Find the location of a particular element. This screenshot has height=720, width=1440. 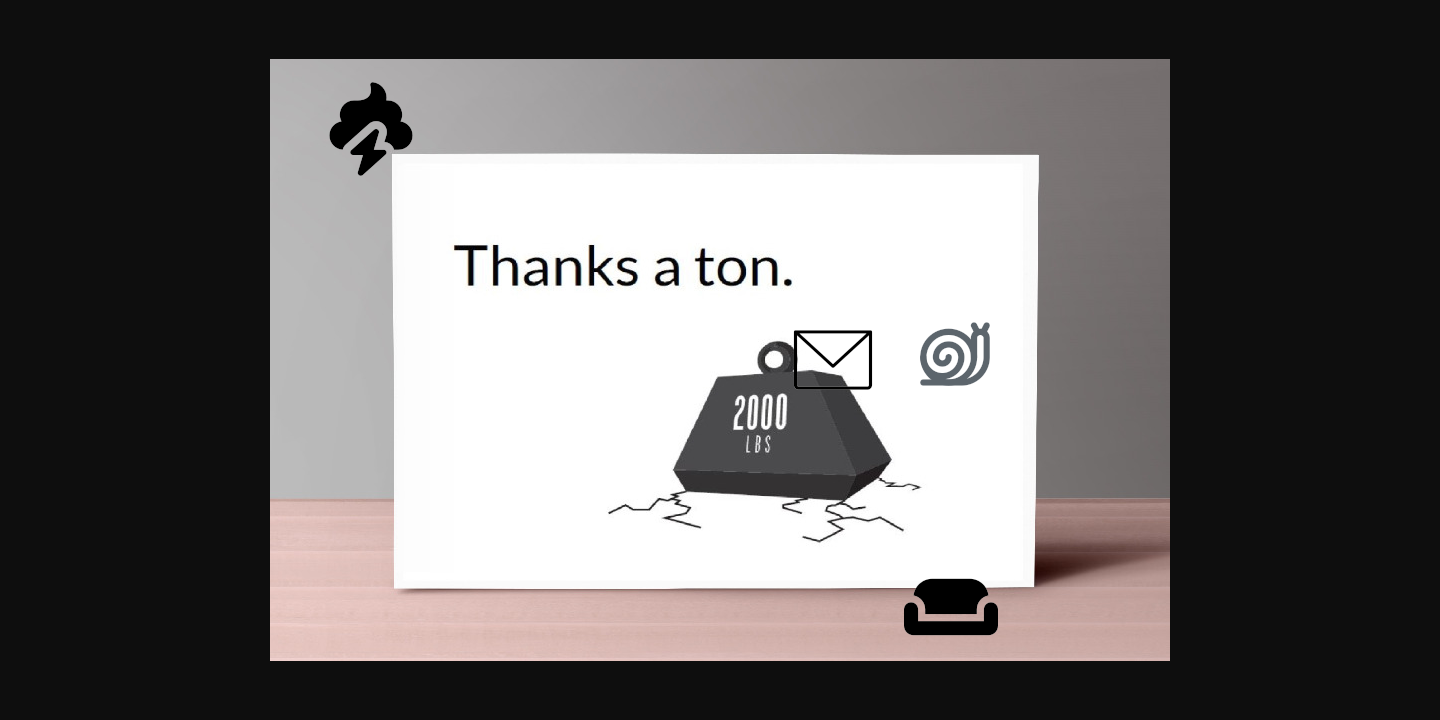

access your inbox or messages is located at coordinates (833, 360).